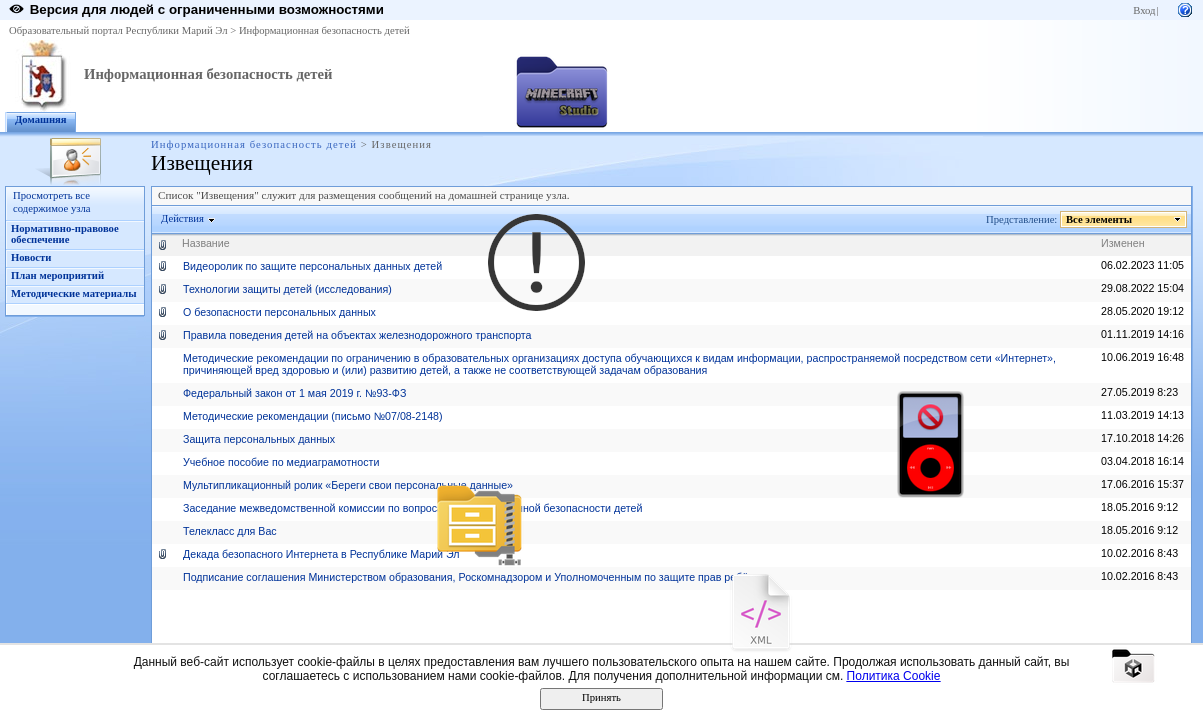 This screenshot has width=1203, height=720. I want to click on open compressed files folder, so click(479, 521).